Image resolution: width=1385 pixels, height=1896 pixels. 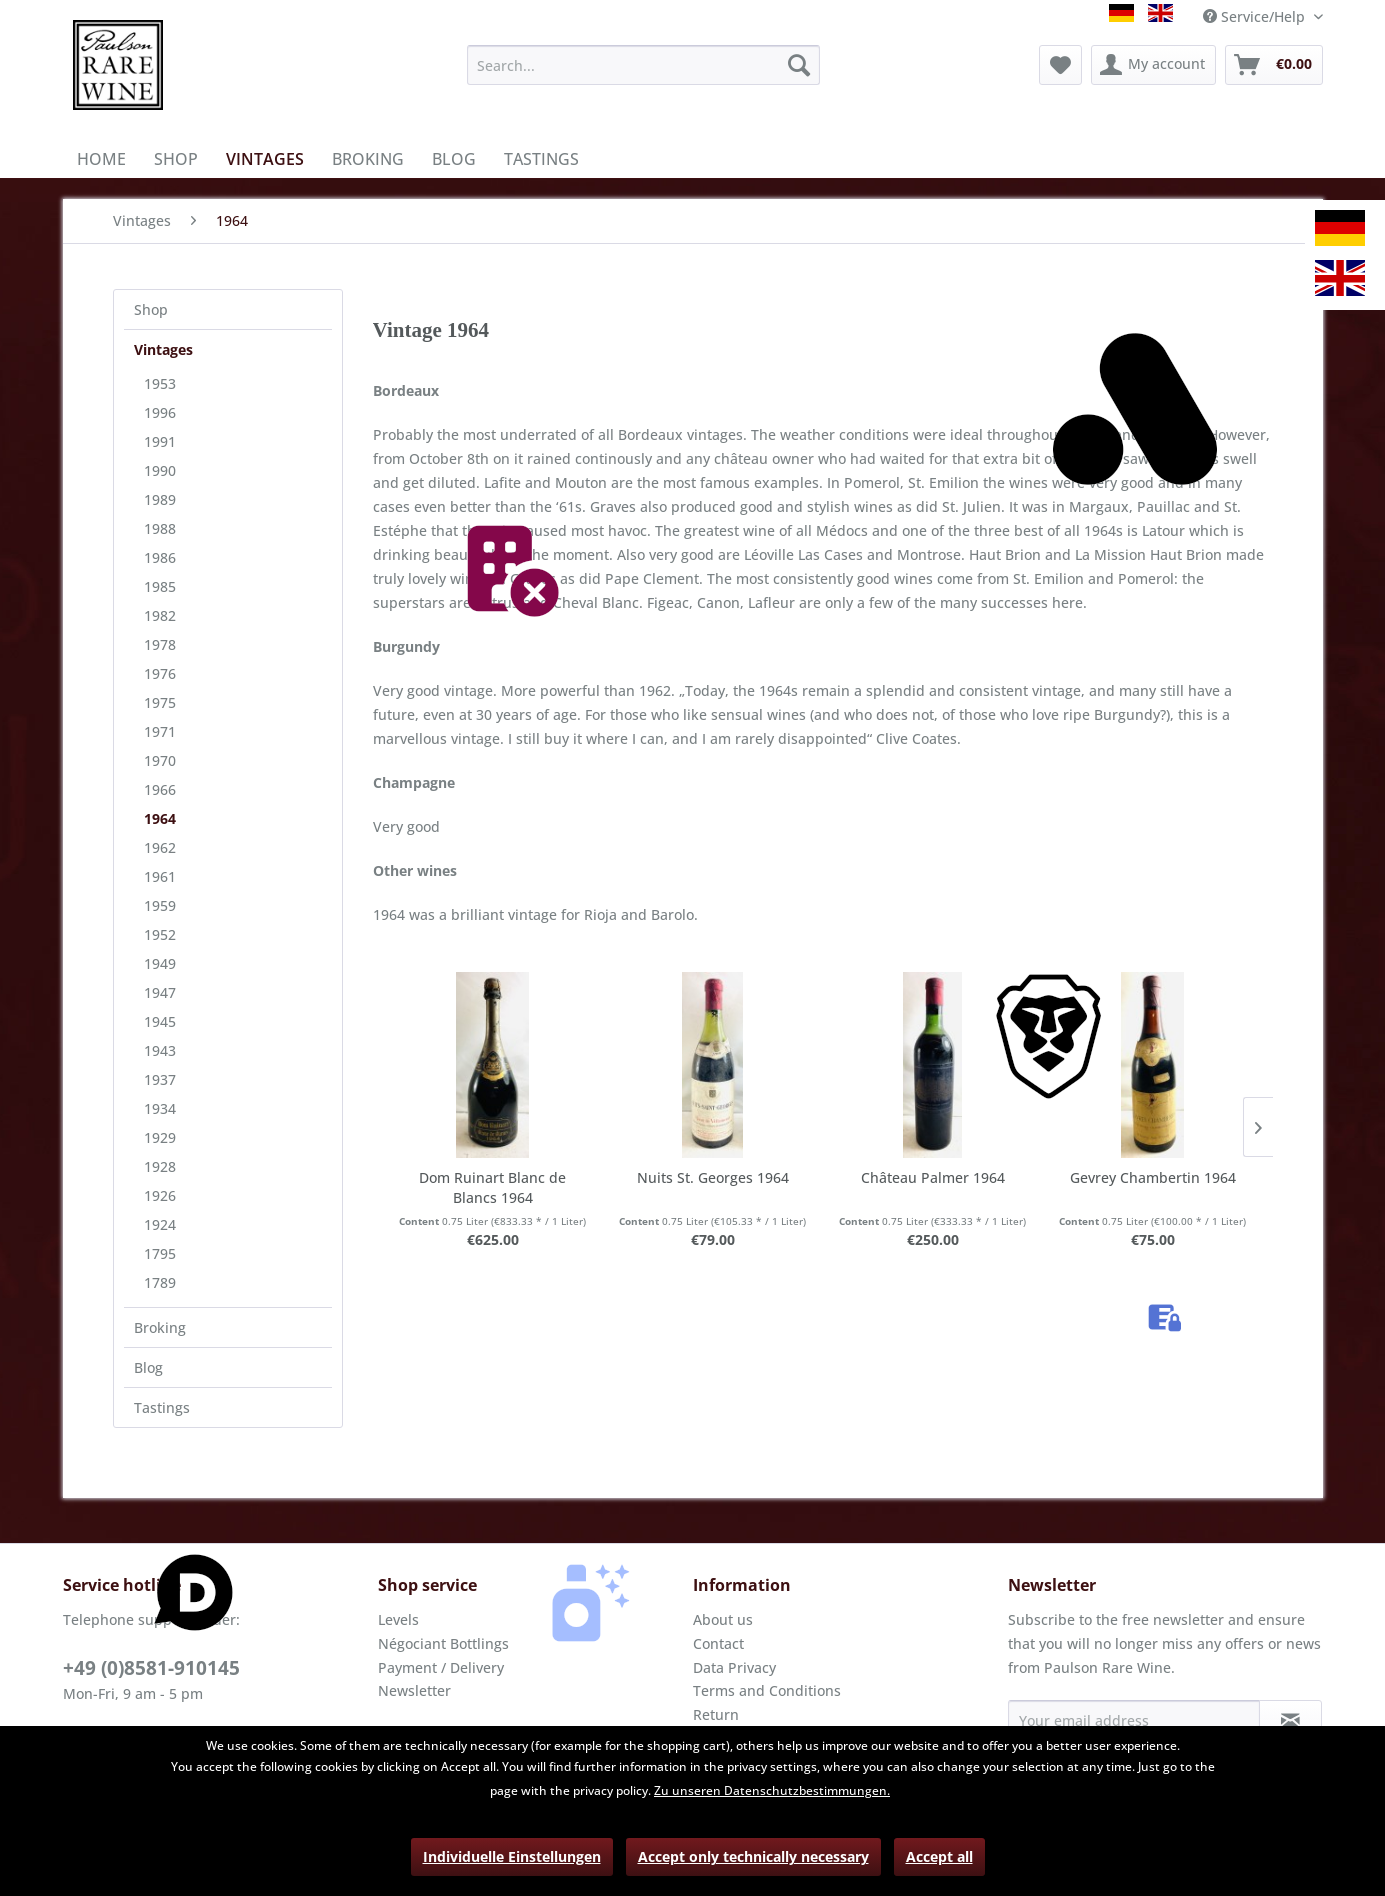 What do you see at coordinates (510, 568) in the screenshot?
I see `remove a building or property from saved locations` at bounding box center [510, 568].